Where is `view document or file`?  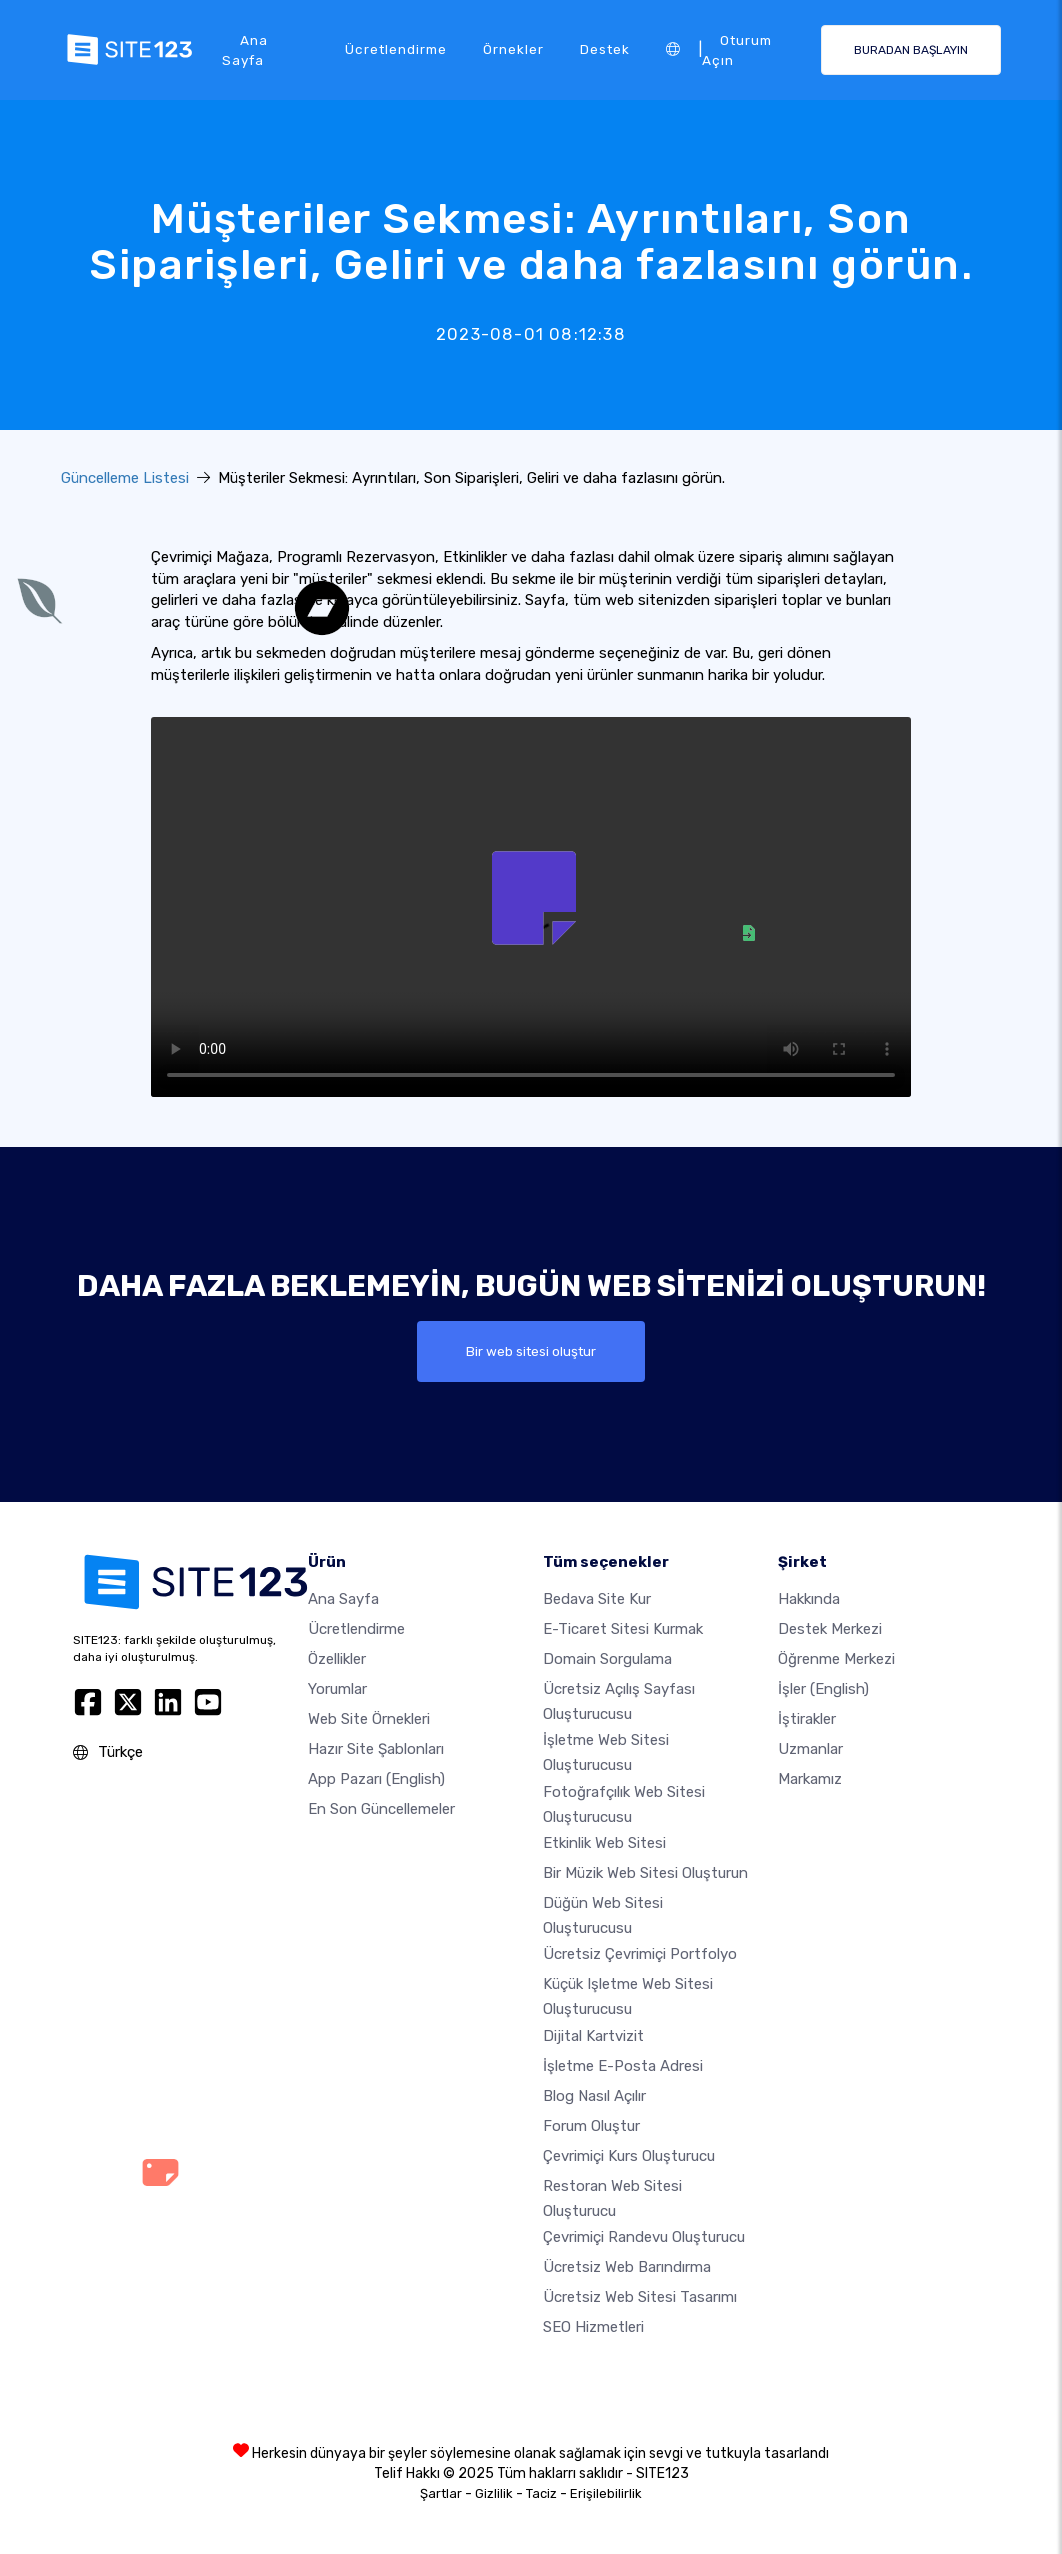
view document or file is located at coordinates (534, 898).